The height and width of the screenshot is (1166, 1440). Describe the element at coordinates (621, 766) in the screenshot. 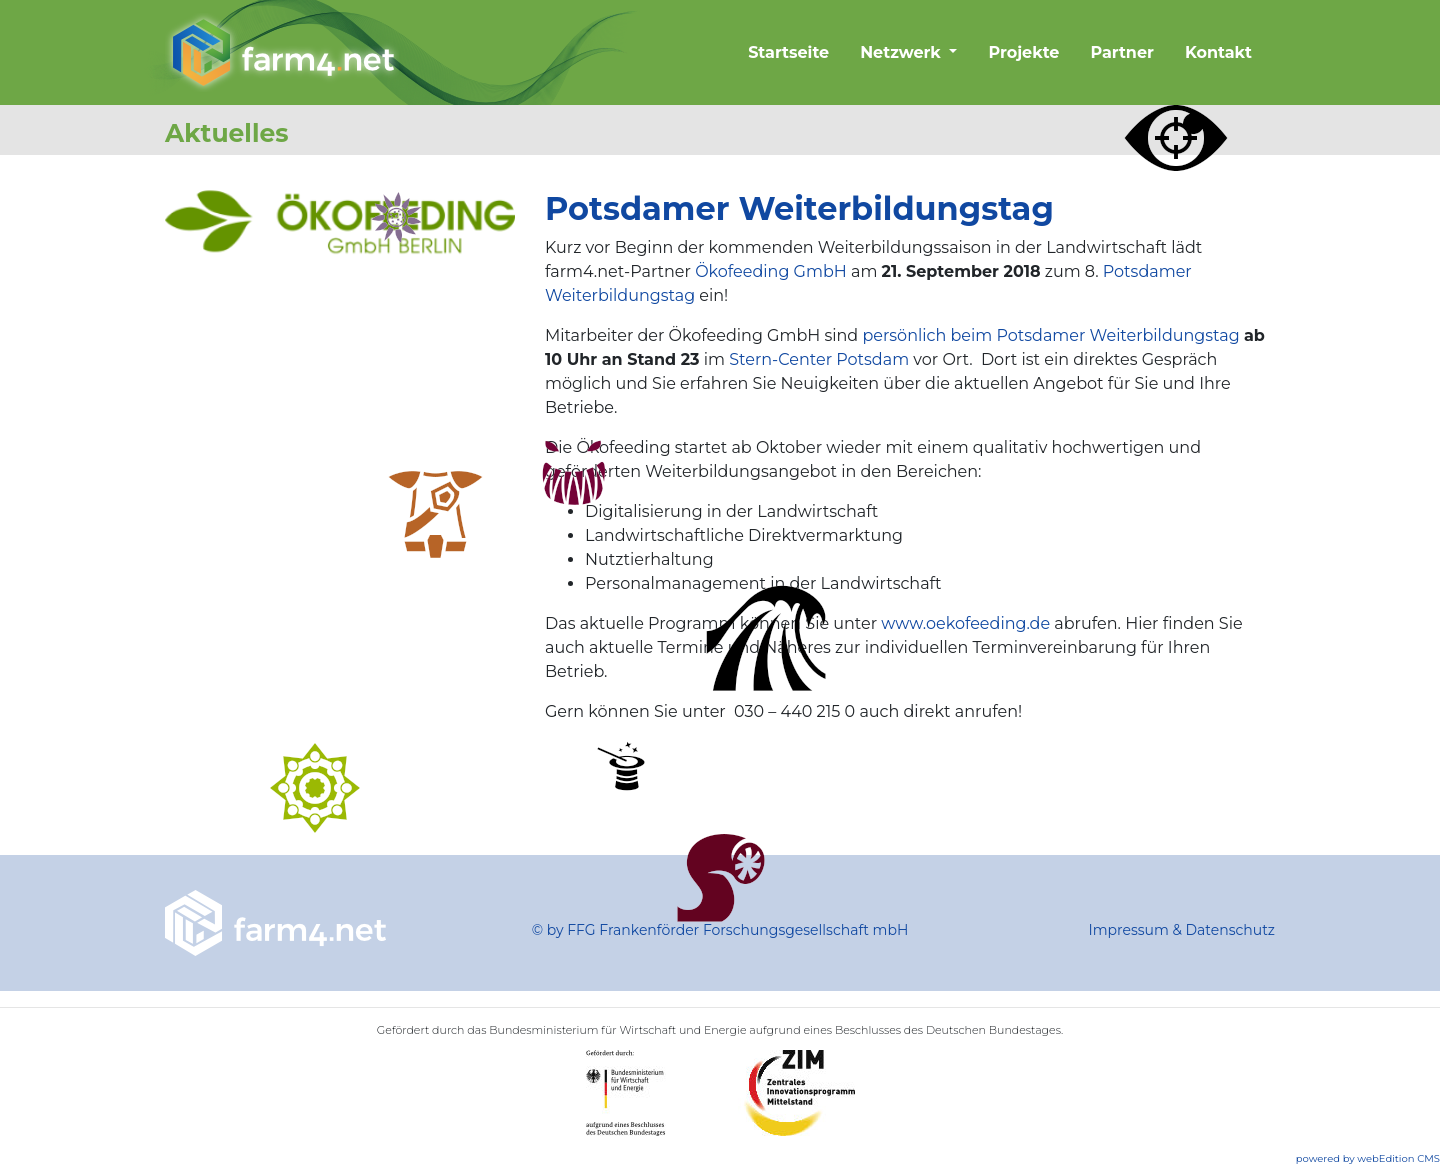

I see `access magic or special effects features` at that location.